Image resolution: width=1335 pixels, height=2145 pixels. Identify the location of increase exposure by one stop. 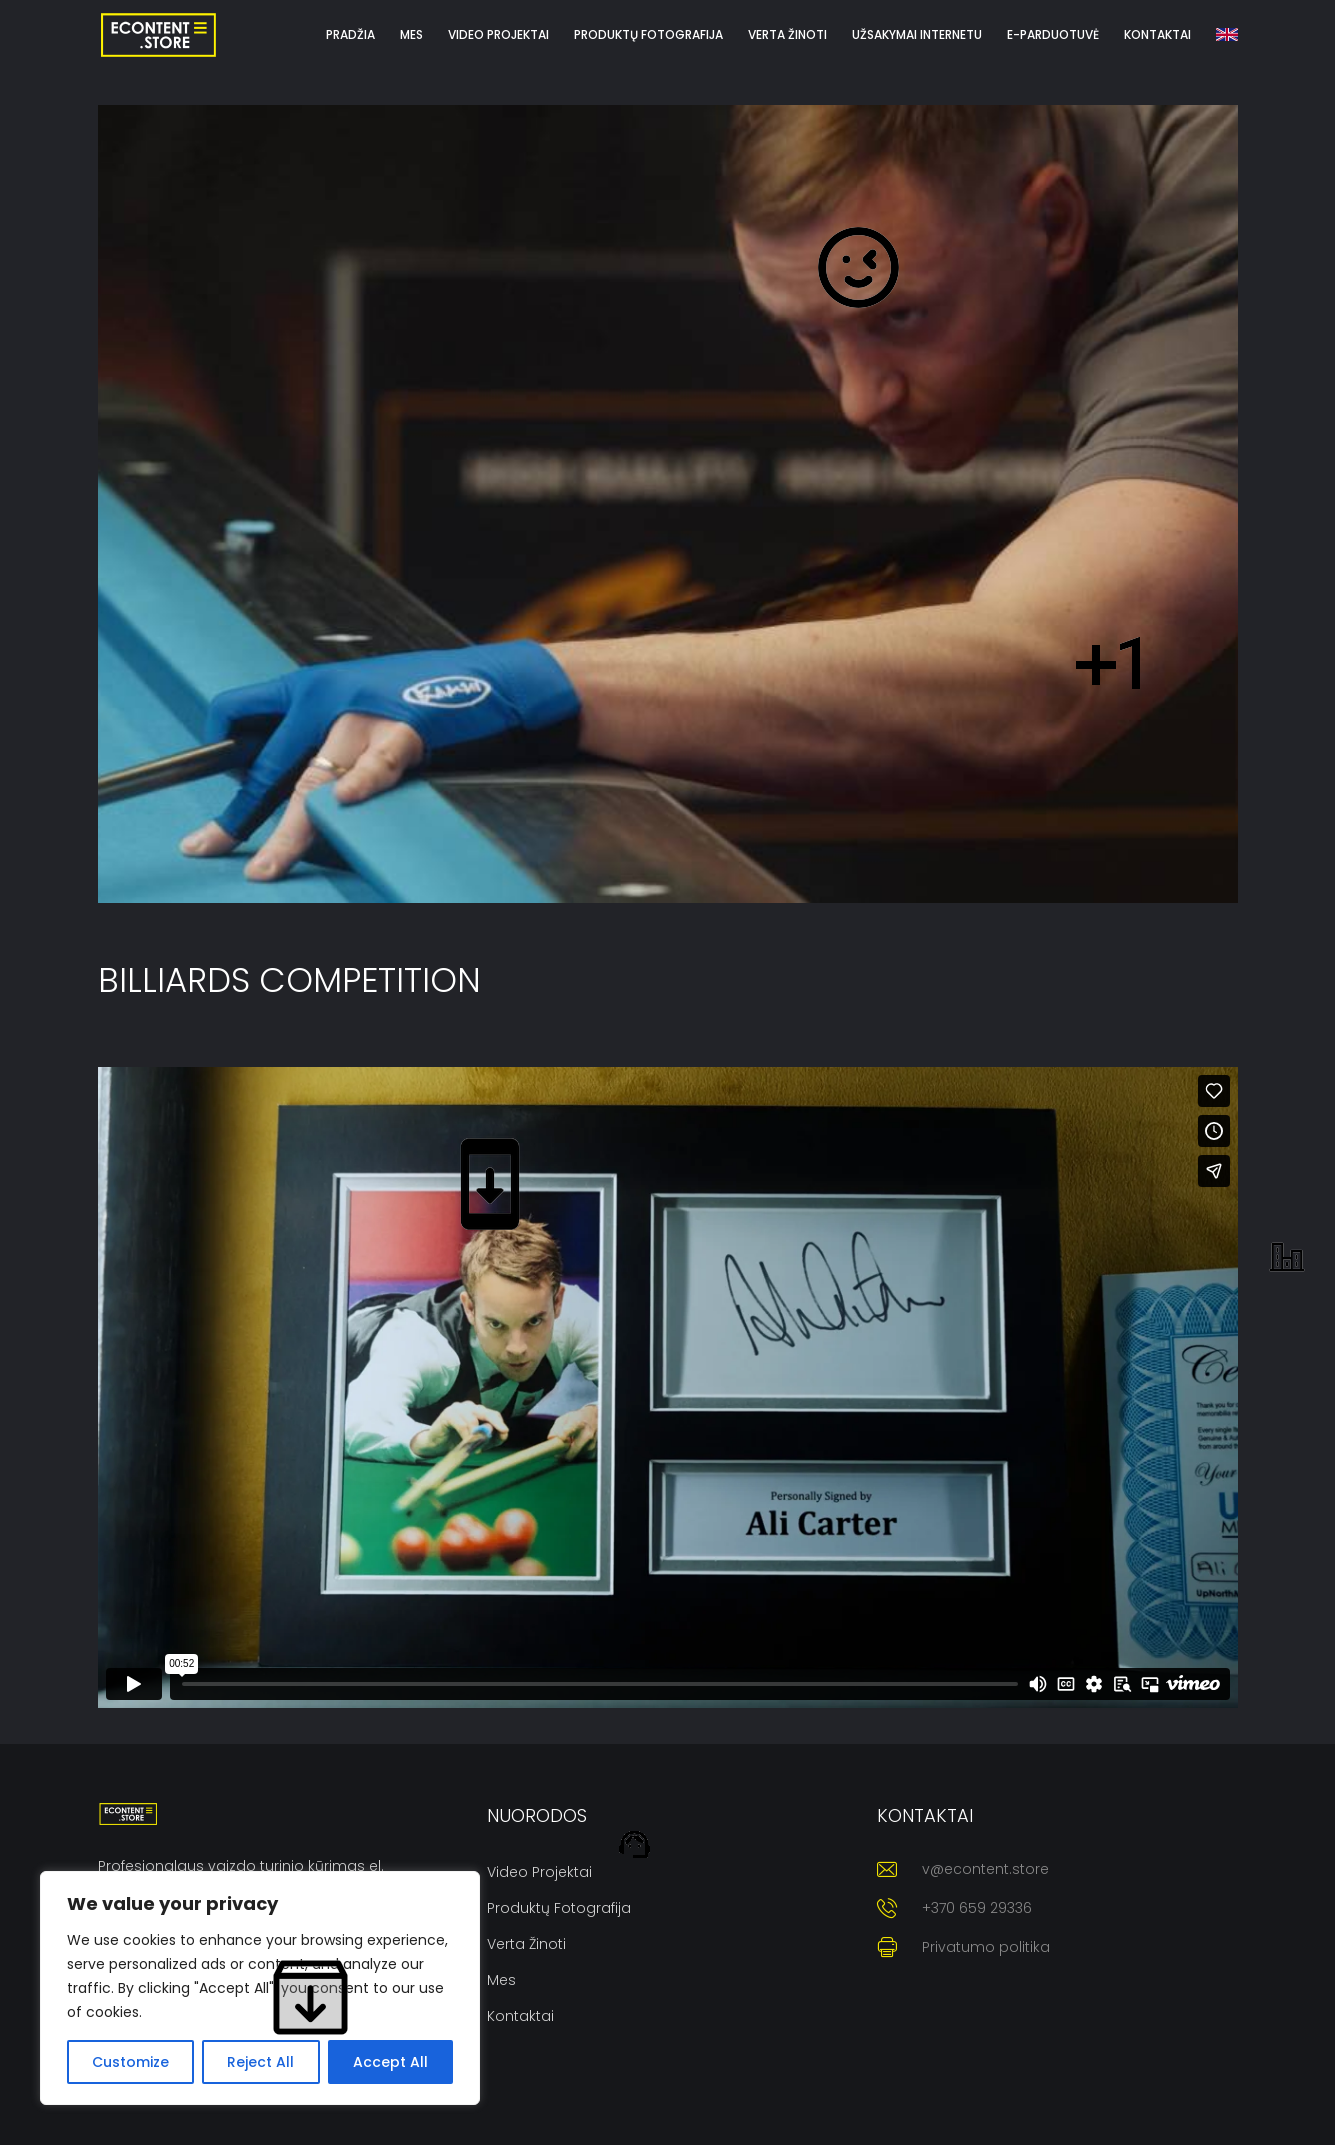
(1108, 665).